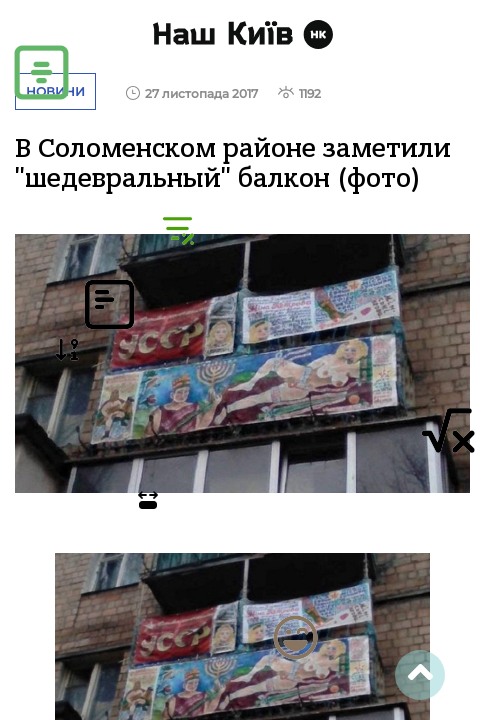 This screenshot has width=485, height=720. Describe the element at coordinates (41, 72) in the screenshot. I see `center align content horizontally and vertically` at that location.